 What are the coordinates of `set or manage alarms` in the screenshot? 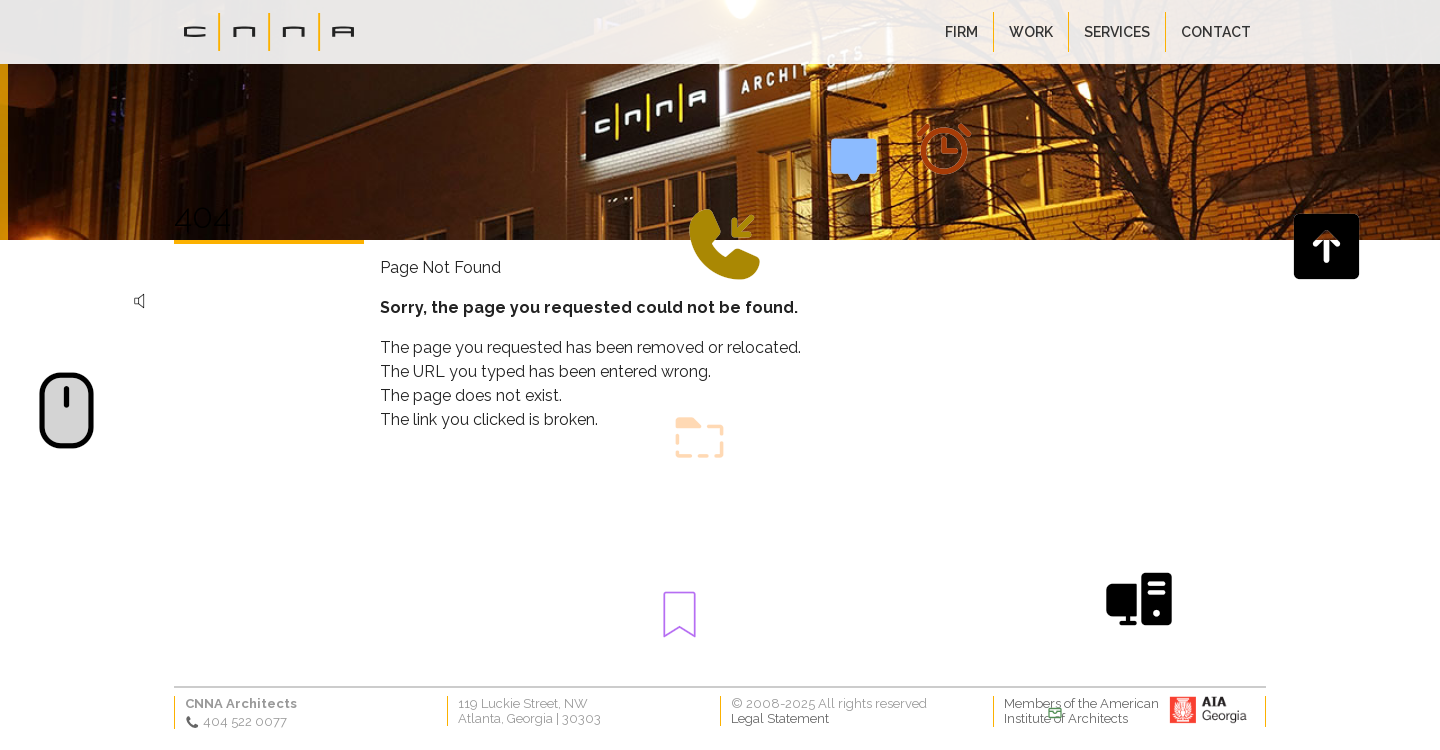 It's located at (944, 149).